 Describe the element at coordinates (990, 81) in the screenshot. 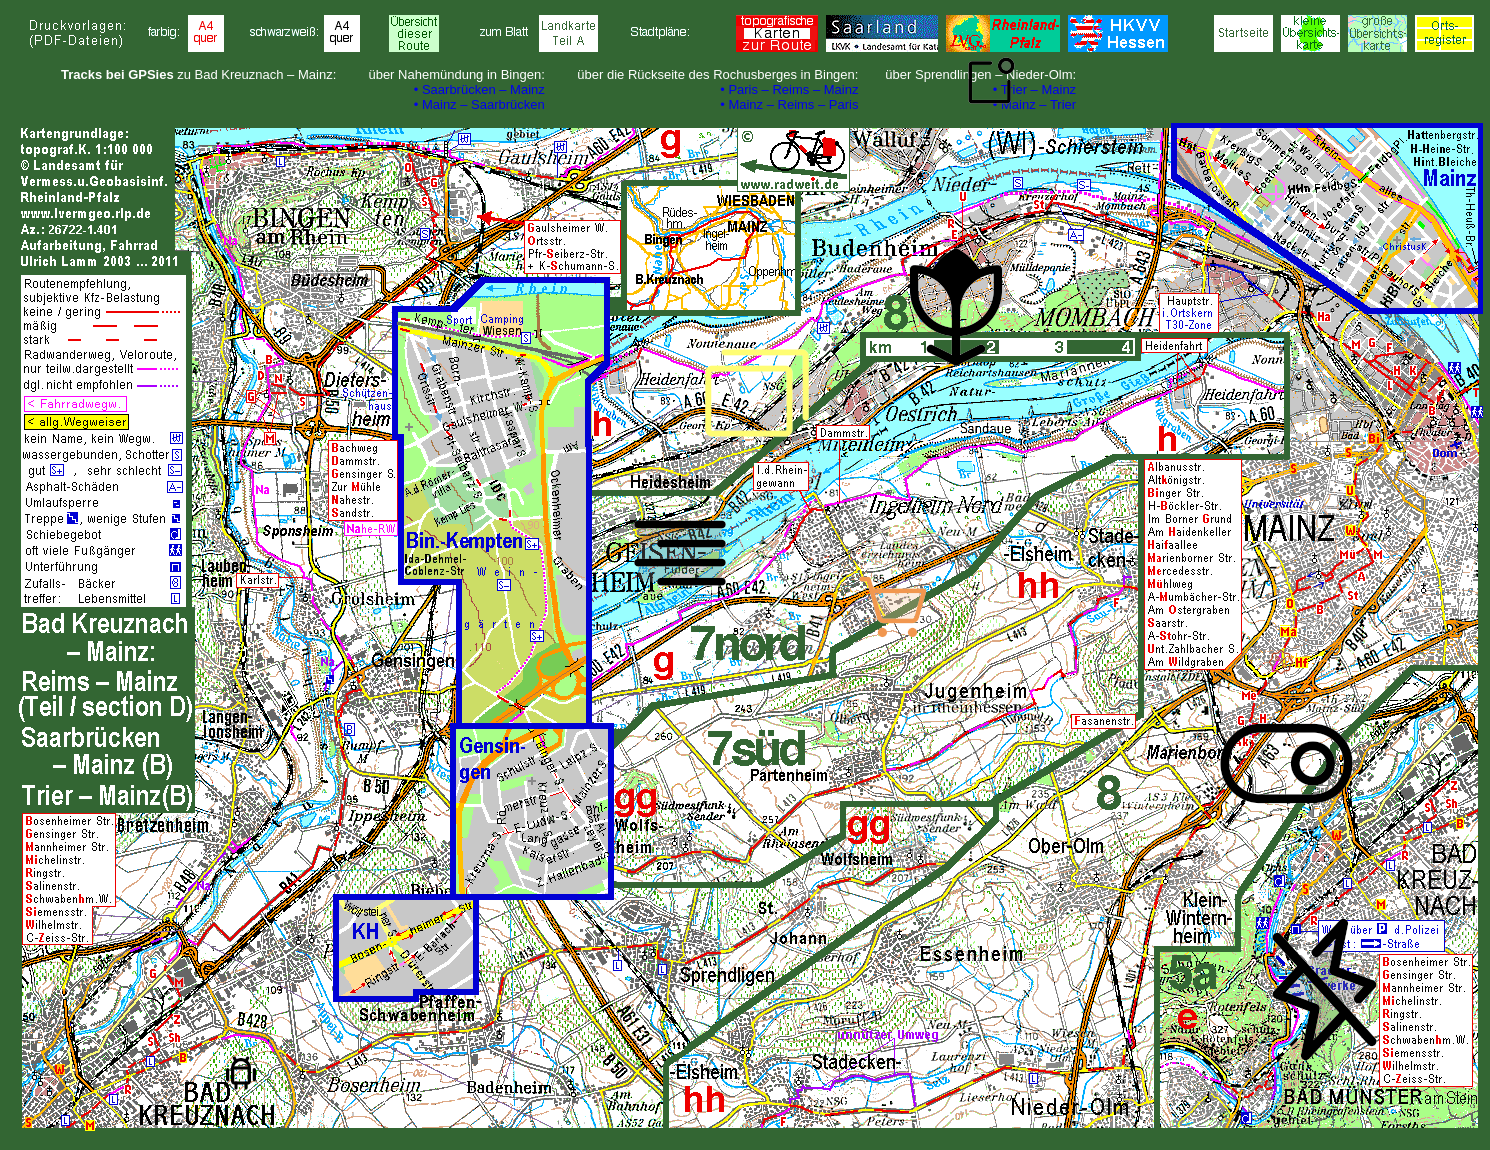

I see `indicates new notifications or alerts` at that location.